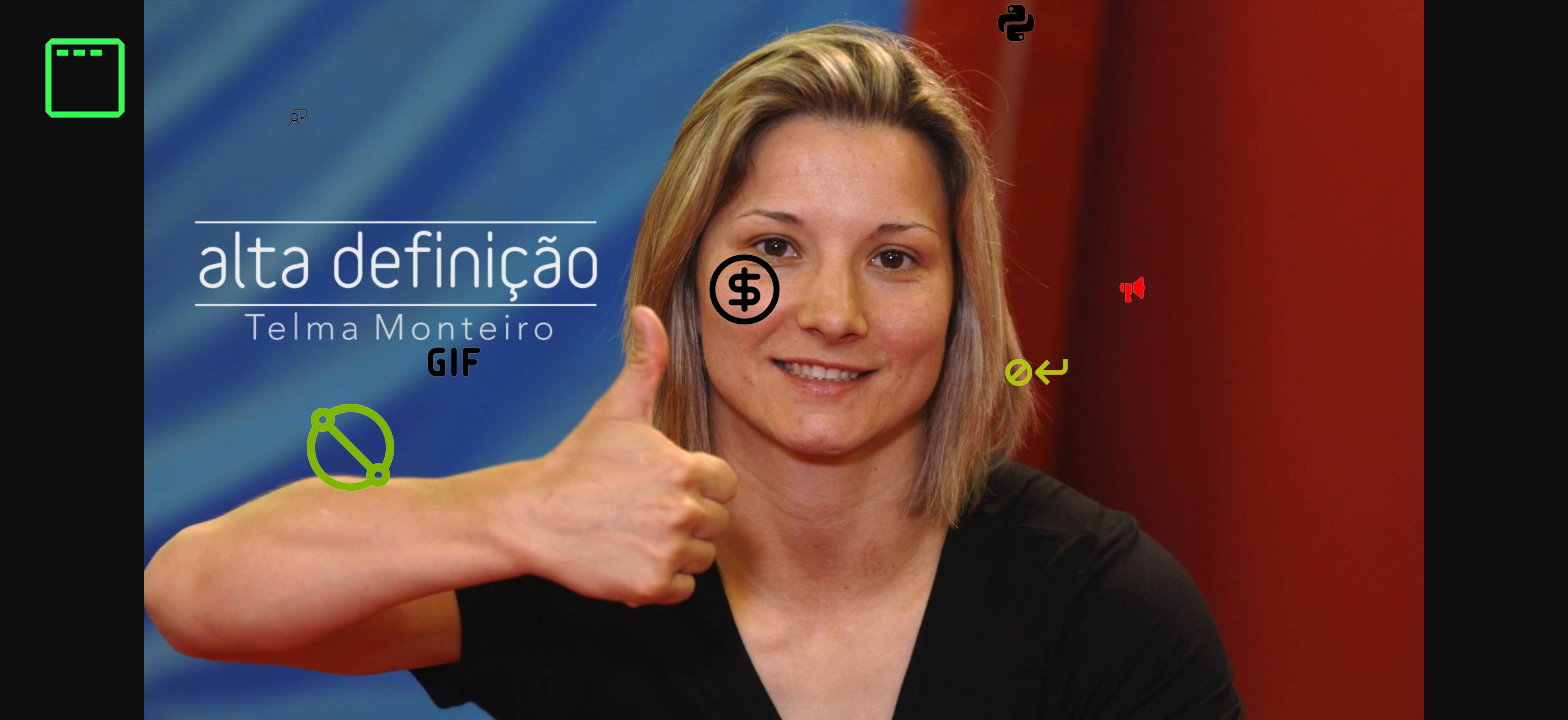  What do you see at coordinates (1132, 289) in the screenshot?
I see `make an announcement or broadcast` at bounding box center [1132, 289].